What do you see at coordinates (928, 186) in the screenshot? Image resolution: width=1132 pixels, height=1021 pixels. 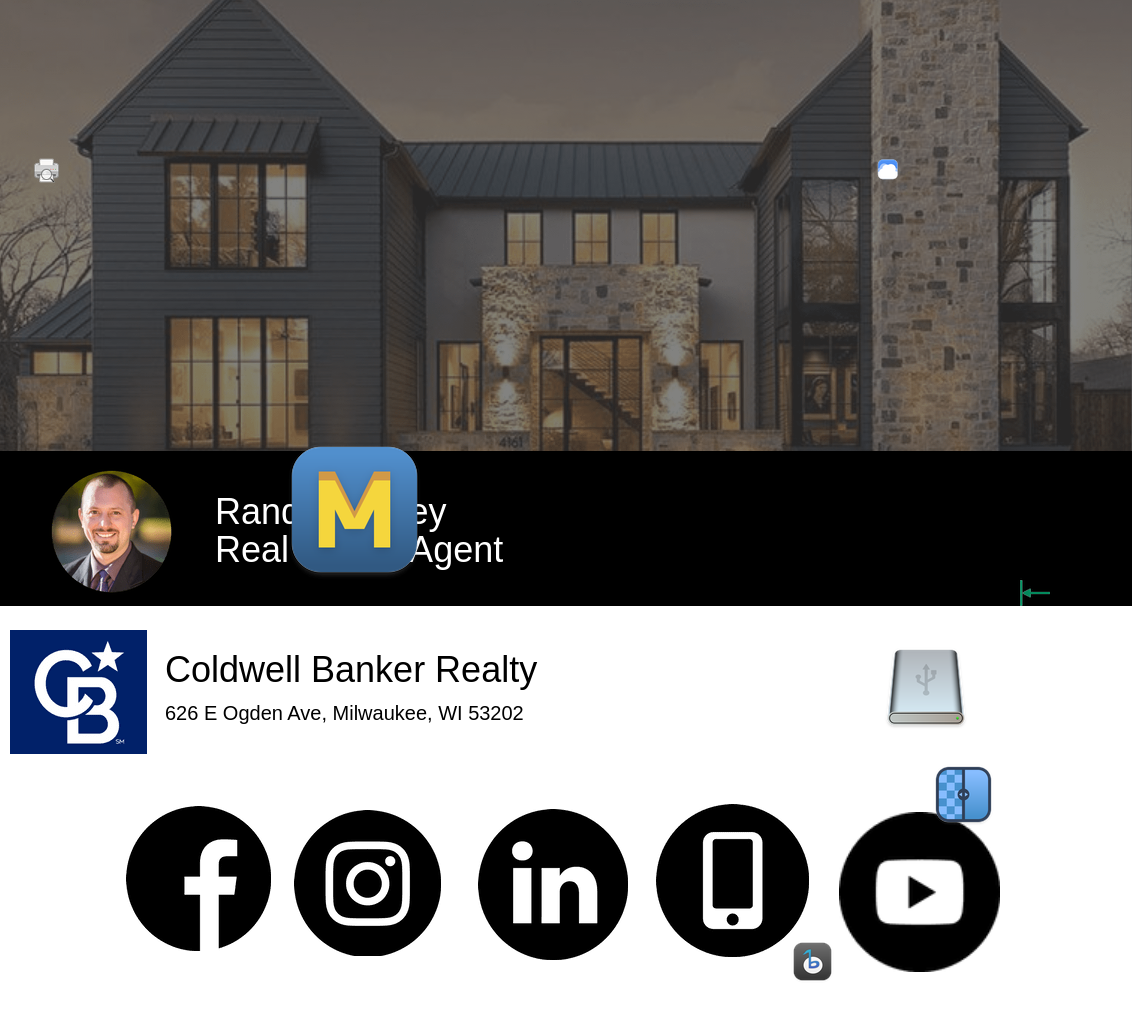 I see `manage saved passwords and login credentials` at bounding box center [928, 186].